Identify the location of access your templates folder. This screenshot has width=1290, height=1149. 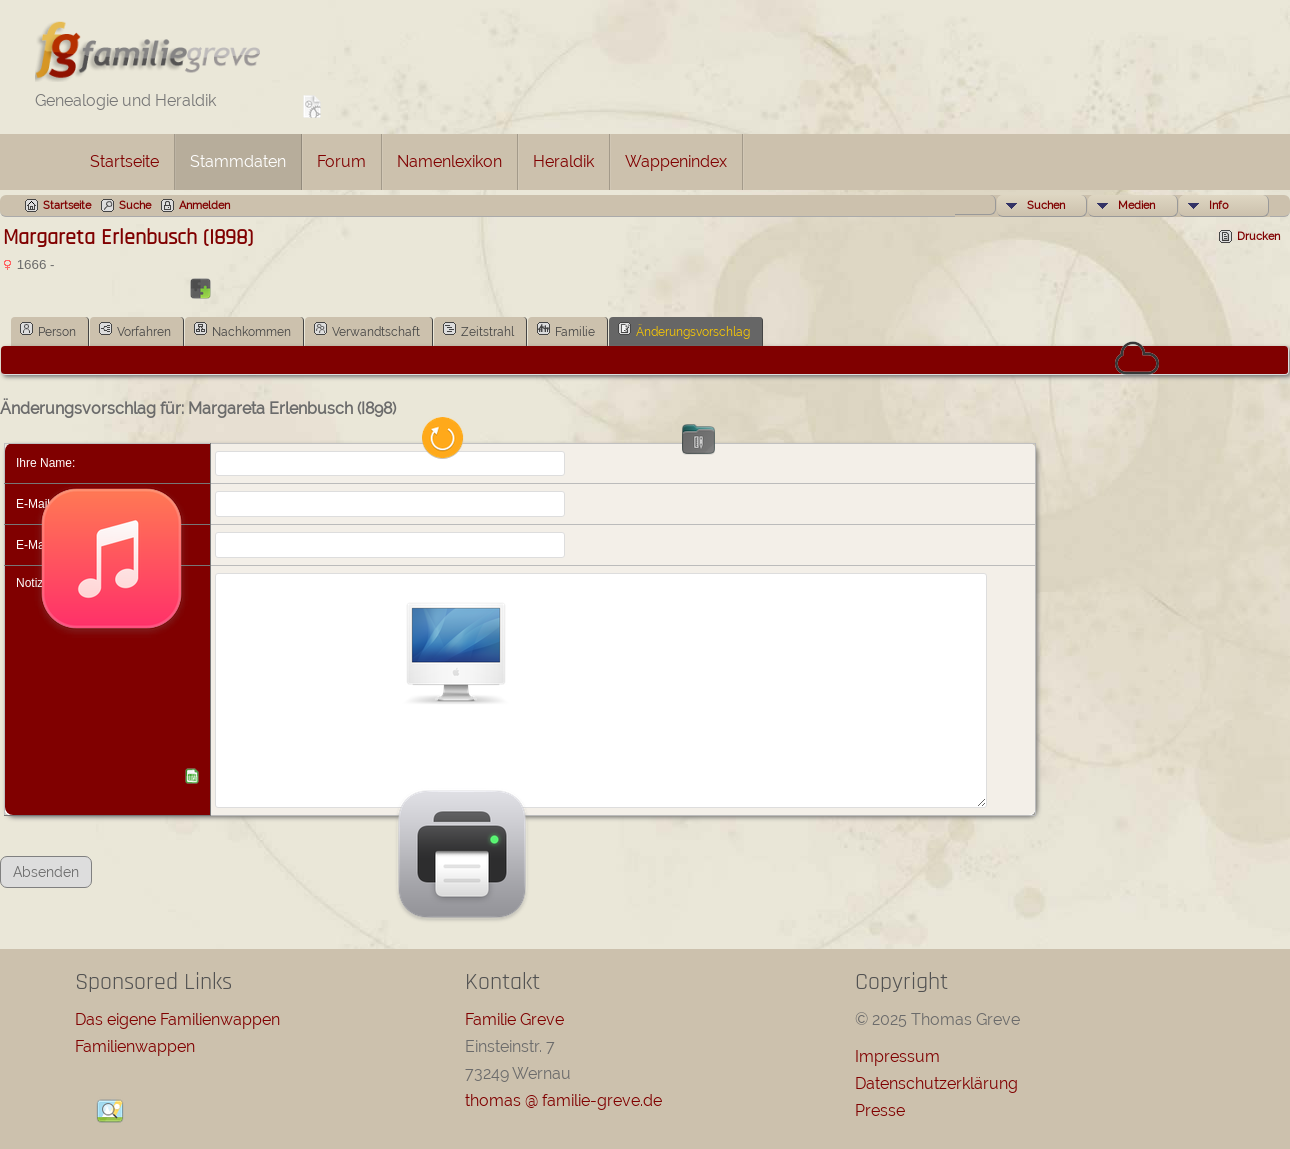
(698, 438).